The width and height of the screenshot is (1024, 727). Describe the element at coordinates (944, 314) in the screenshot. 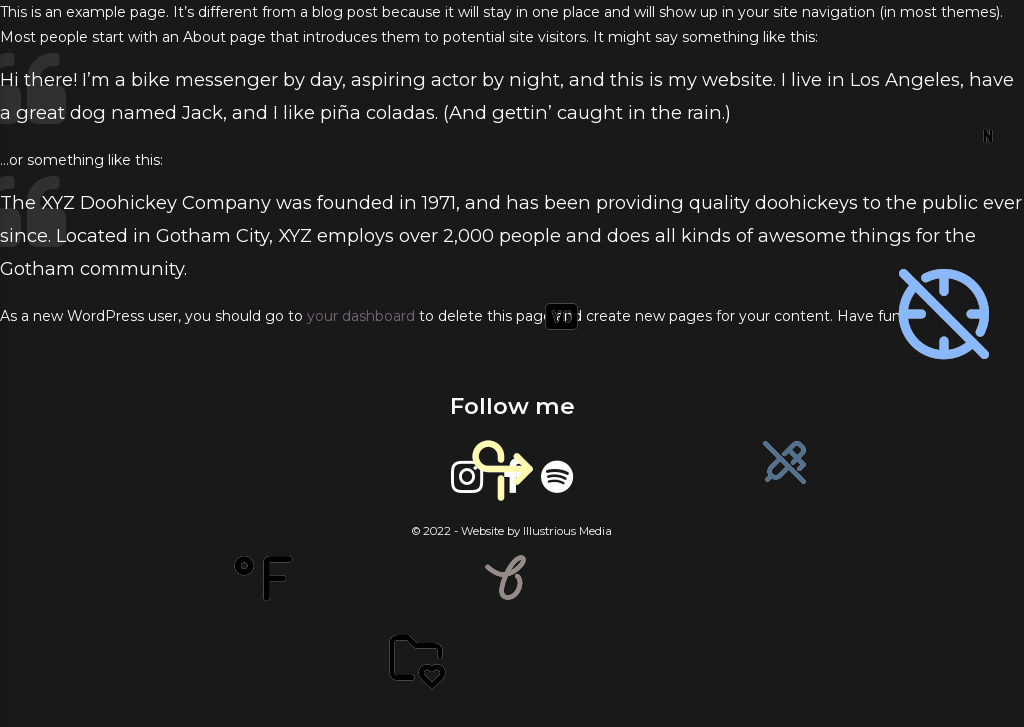

I see `disable viewfinder or camera focus` at that location.